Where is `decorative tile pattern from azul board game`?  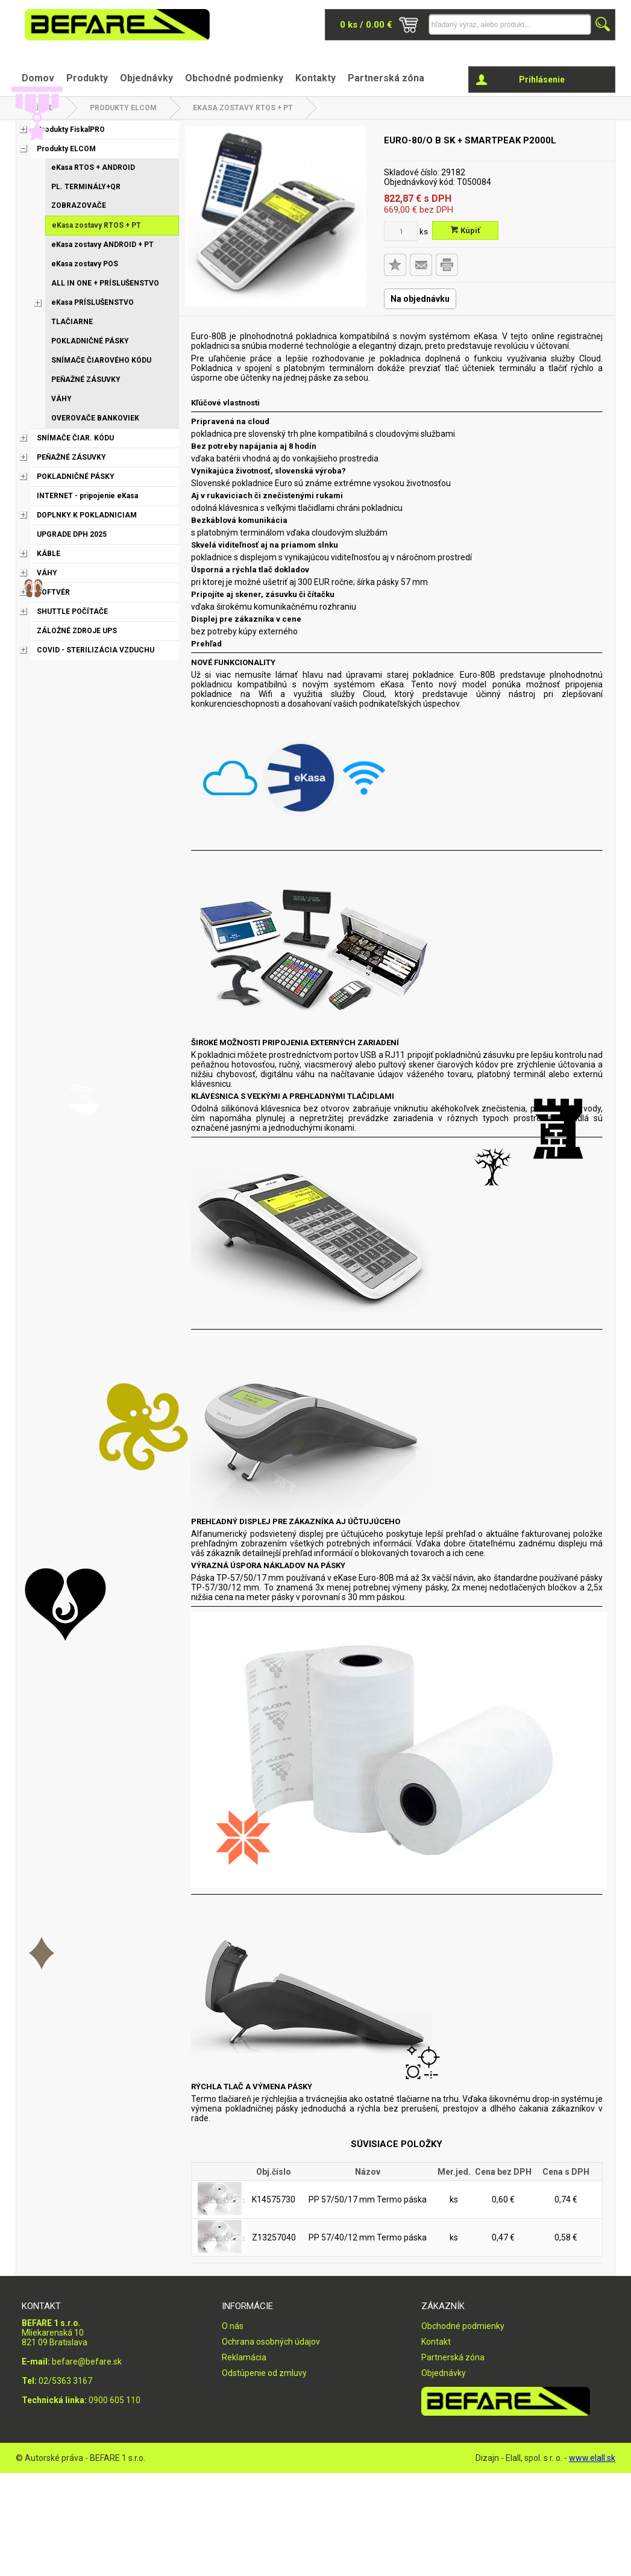
decorative tile pattern from azul board game is located at coordinates (243, 1837).